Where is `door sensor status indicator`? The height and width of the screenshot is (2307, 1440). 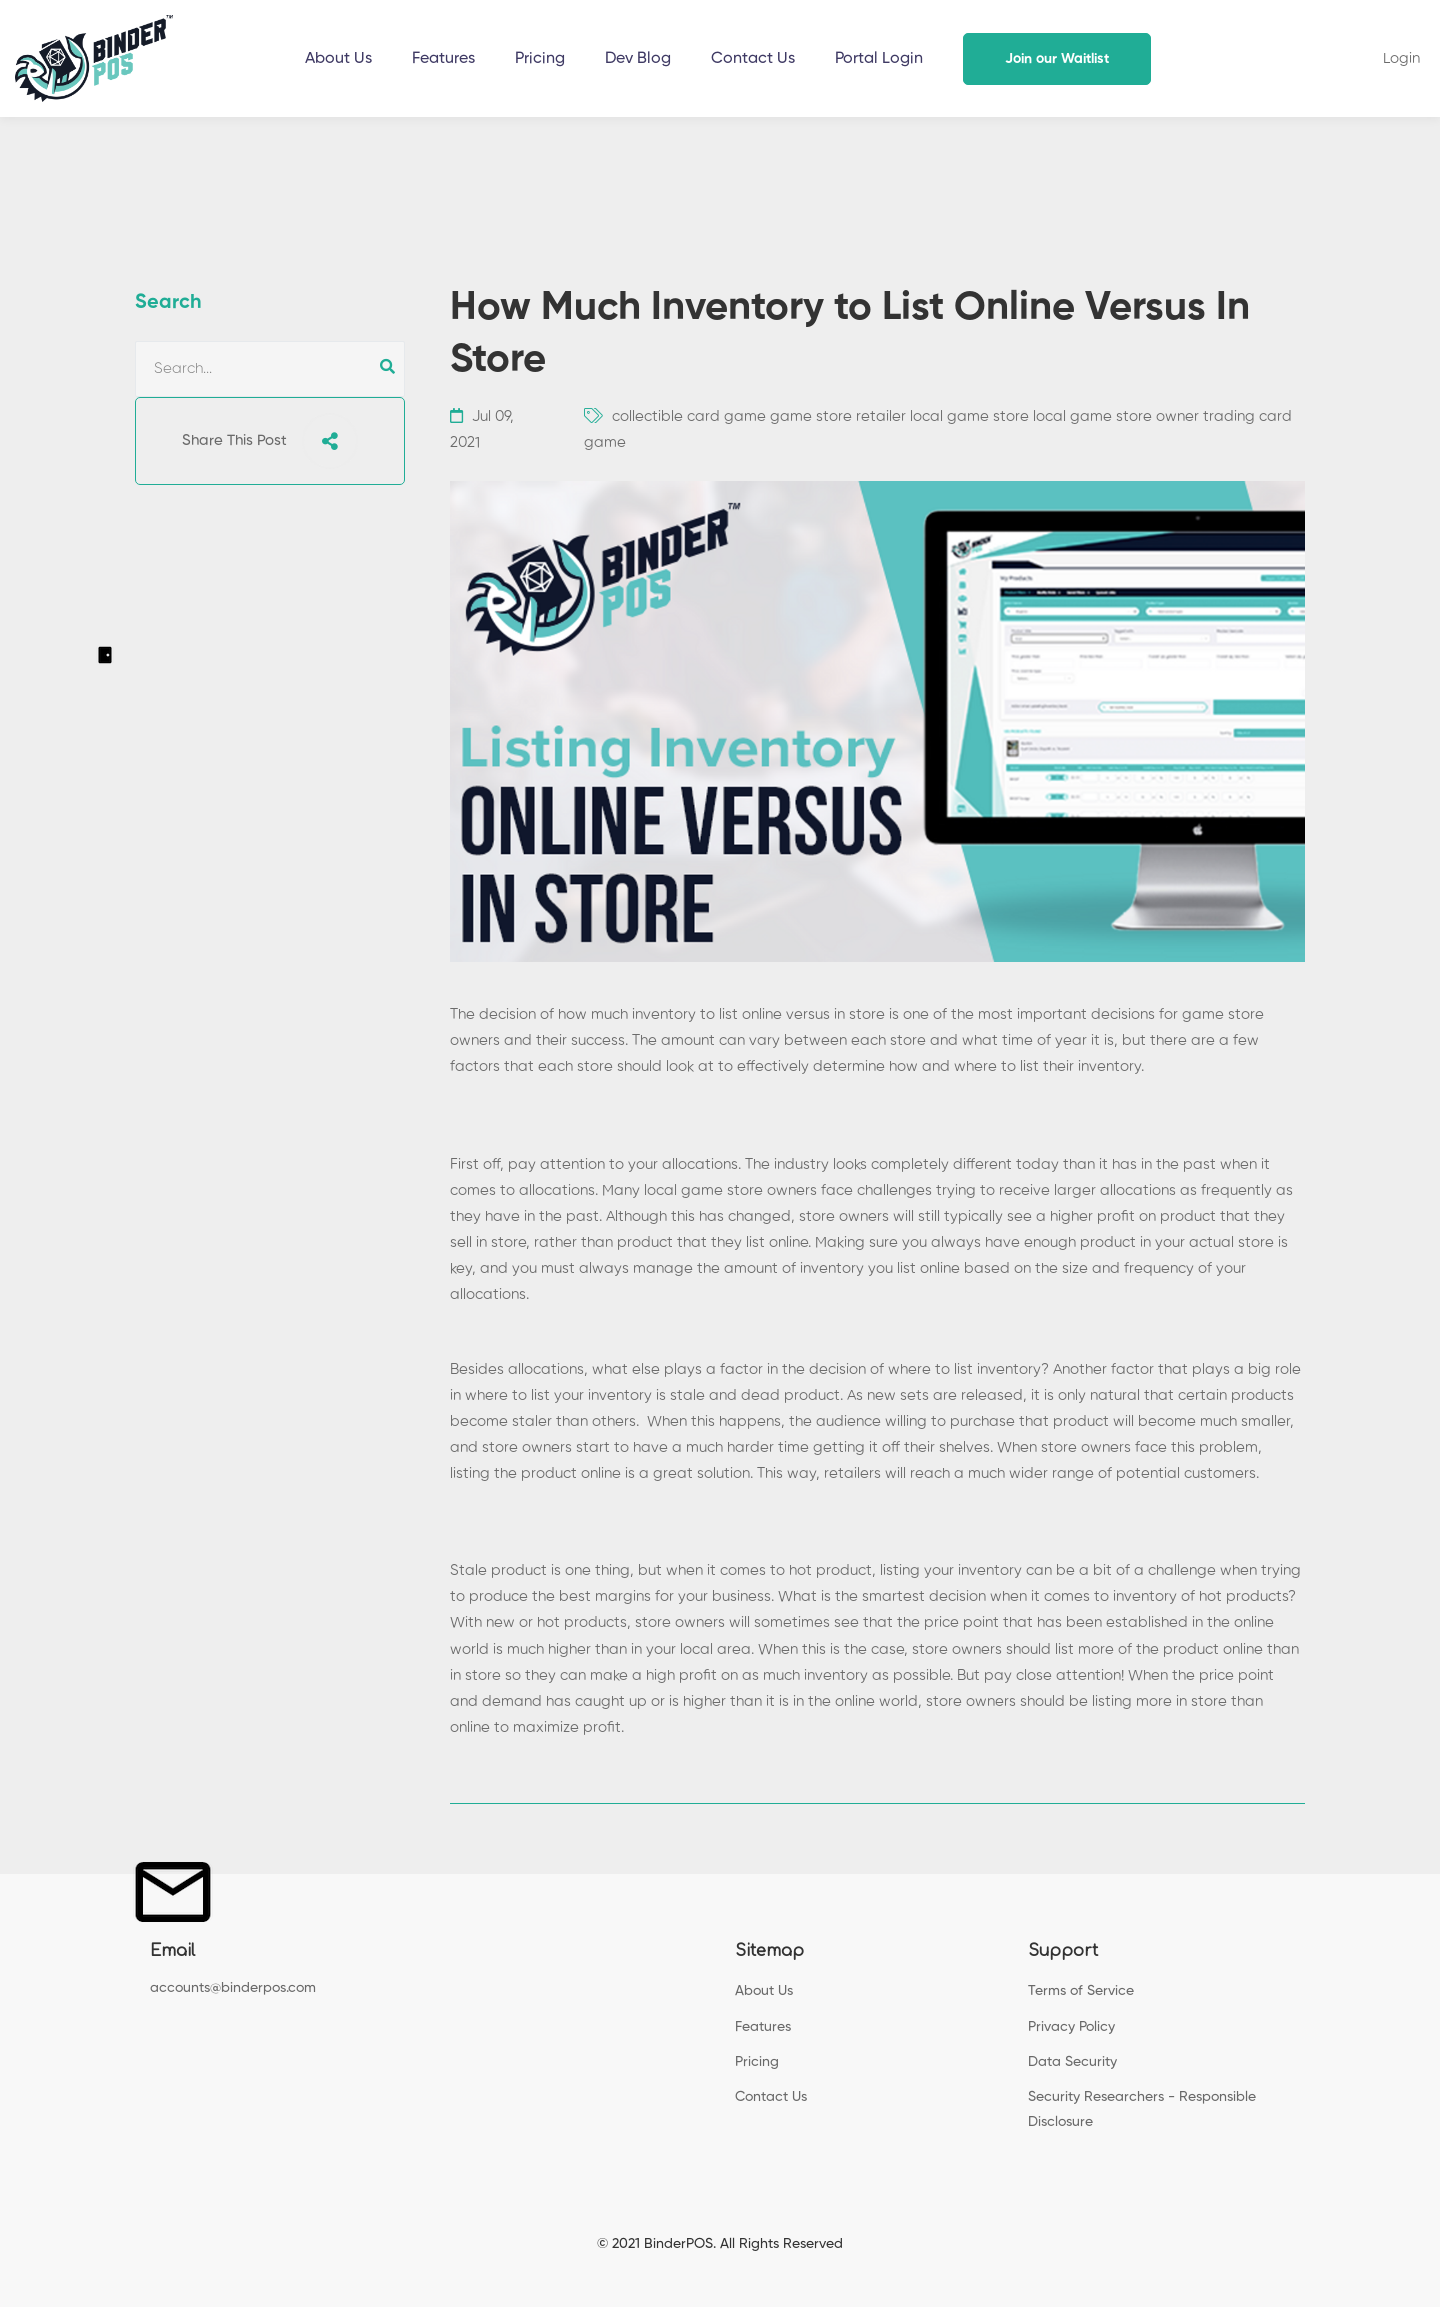 door sensor status indicator is located at coordinates (105, 655).